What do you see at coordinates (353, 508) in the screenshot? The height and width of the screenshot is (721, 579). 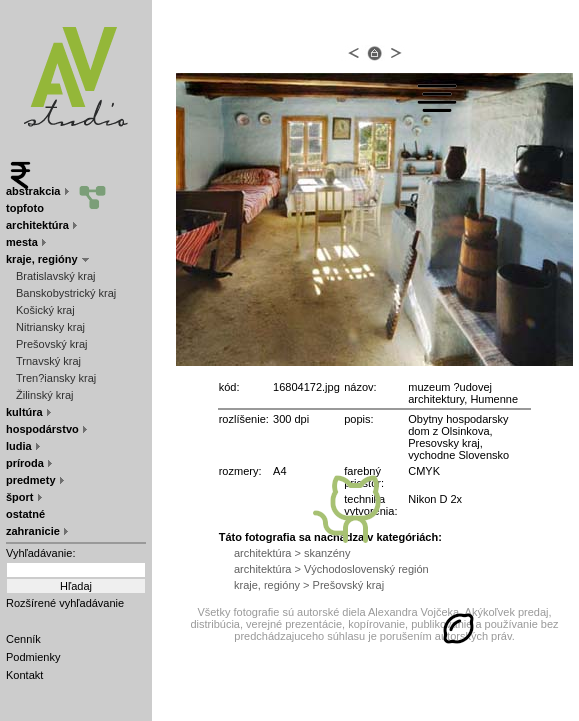 I see `view project on github` at bounding box center [353, 508].